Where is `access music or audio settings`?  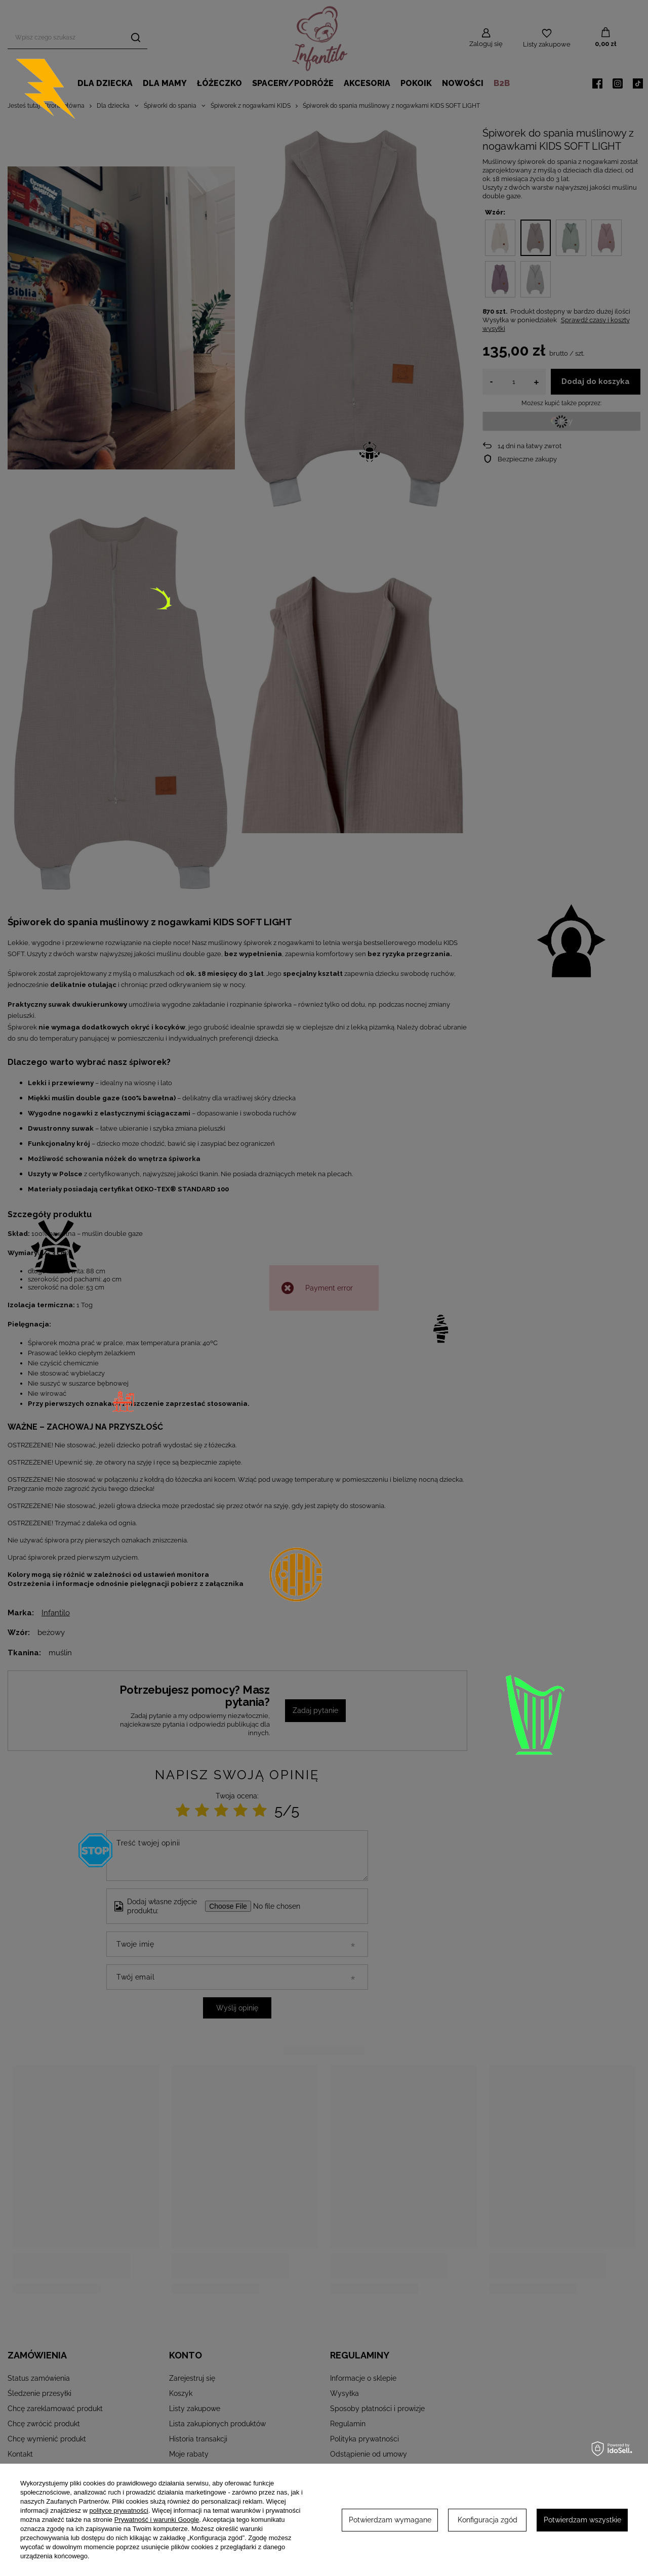
access music or audio settings is located at coordinates (534, 1714).